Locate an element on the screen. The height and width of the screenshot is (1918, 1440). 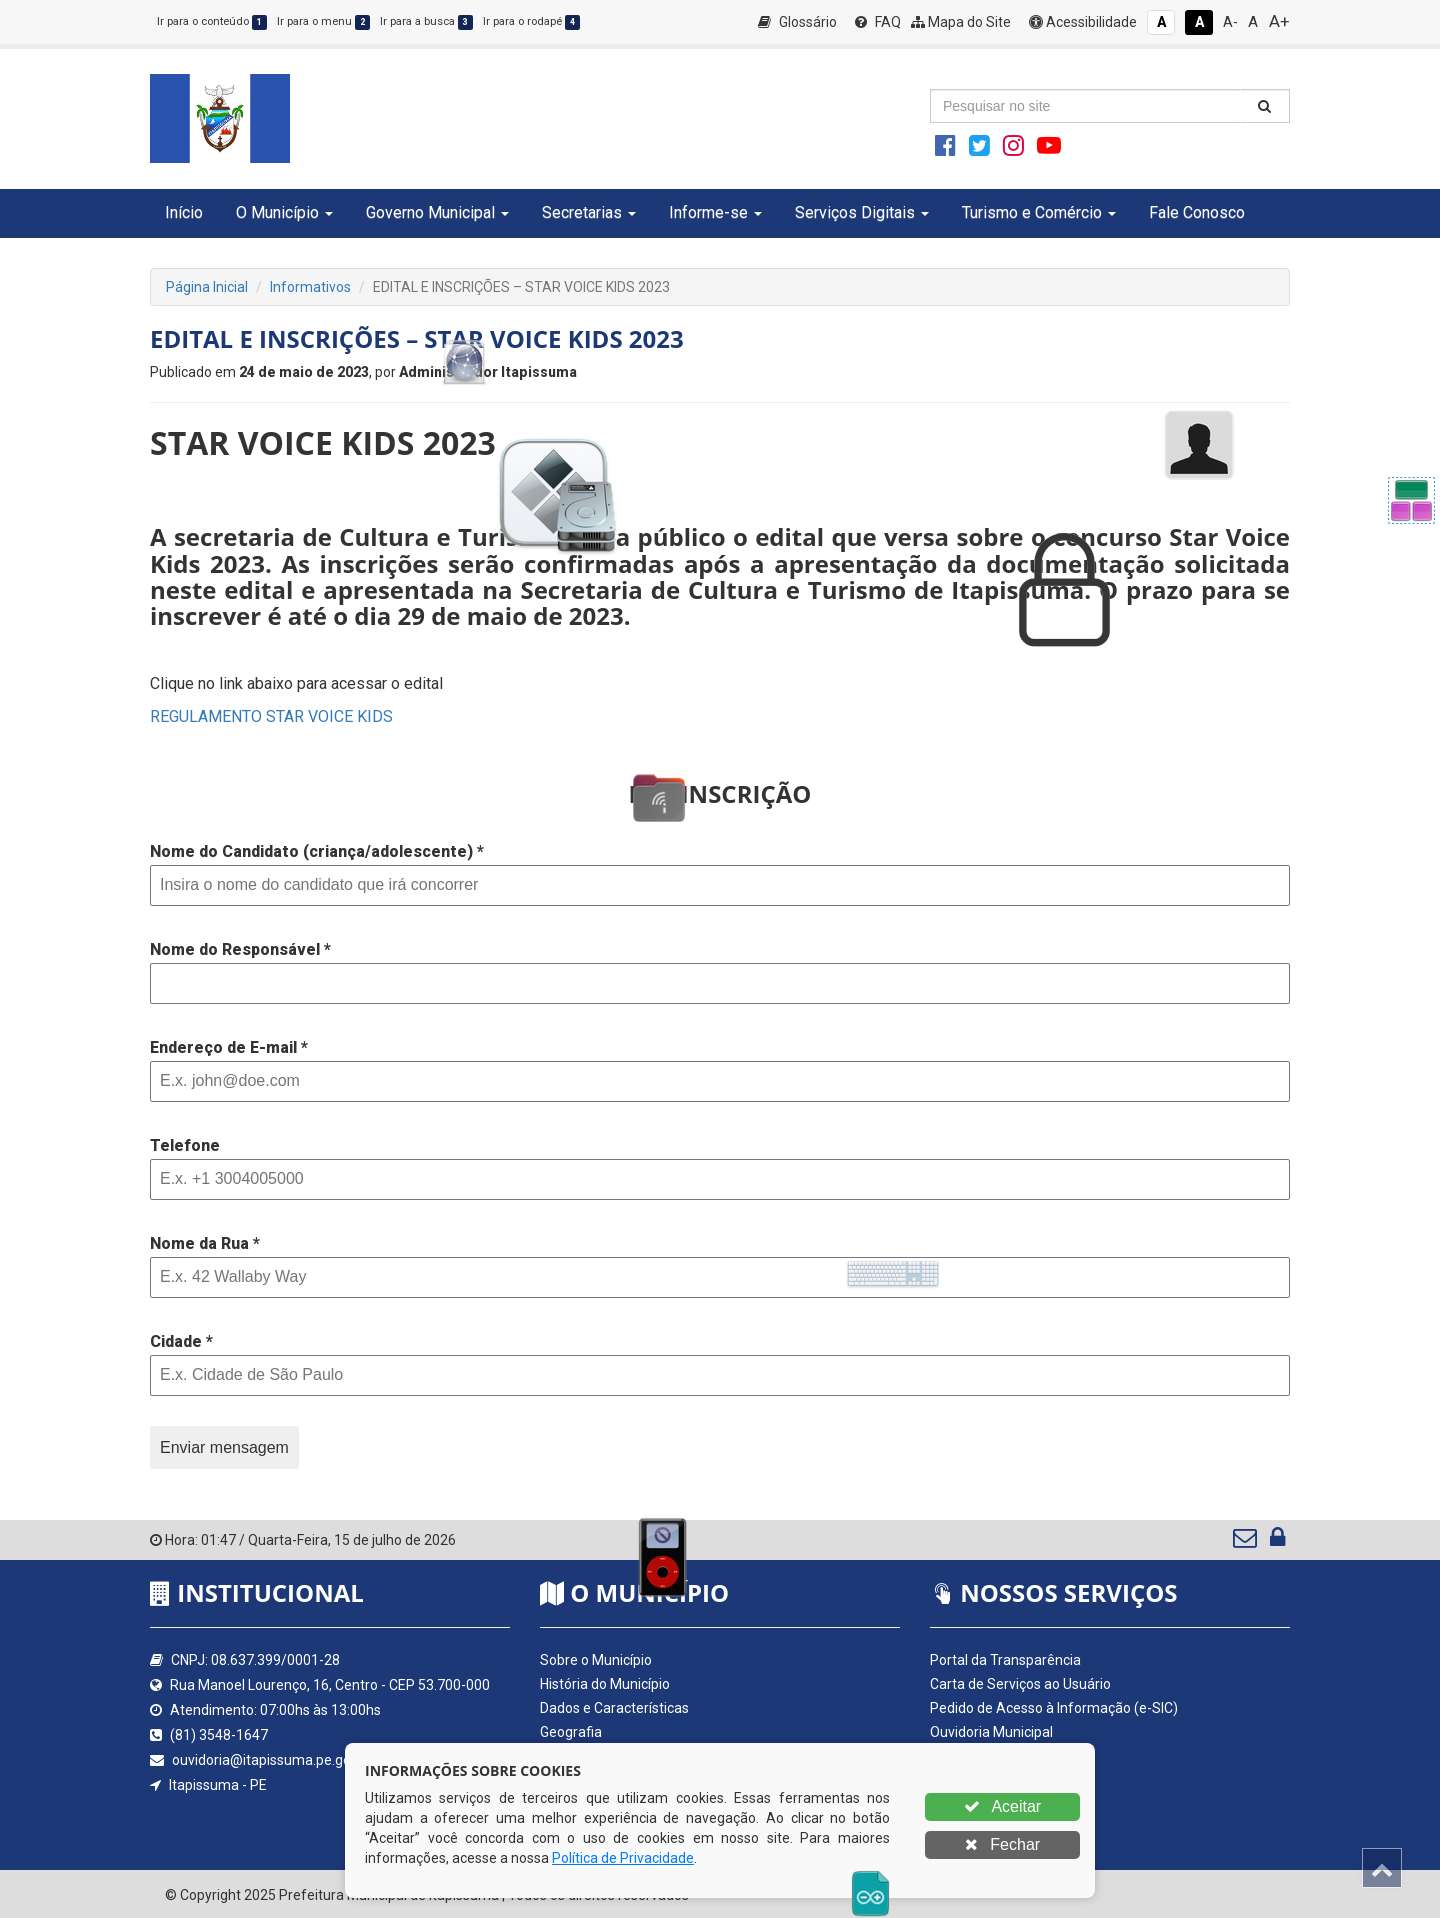
access screen lock settings is located at coordinates (1064, 593).